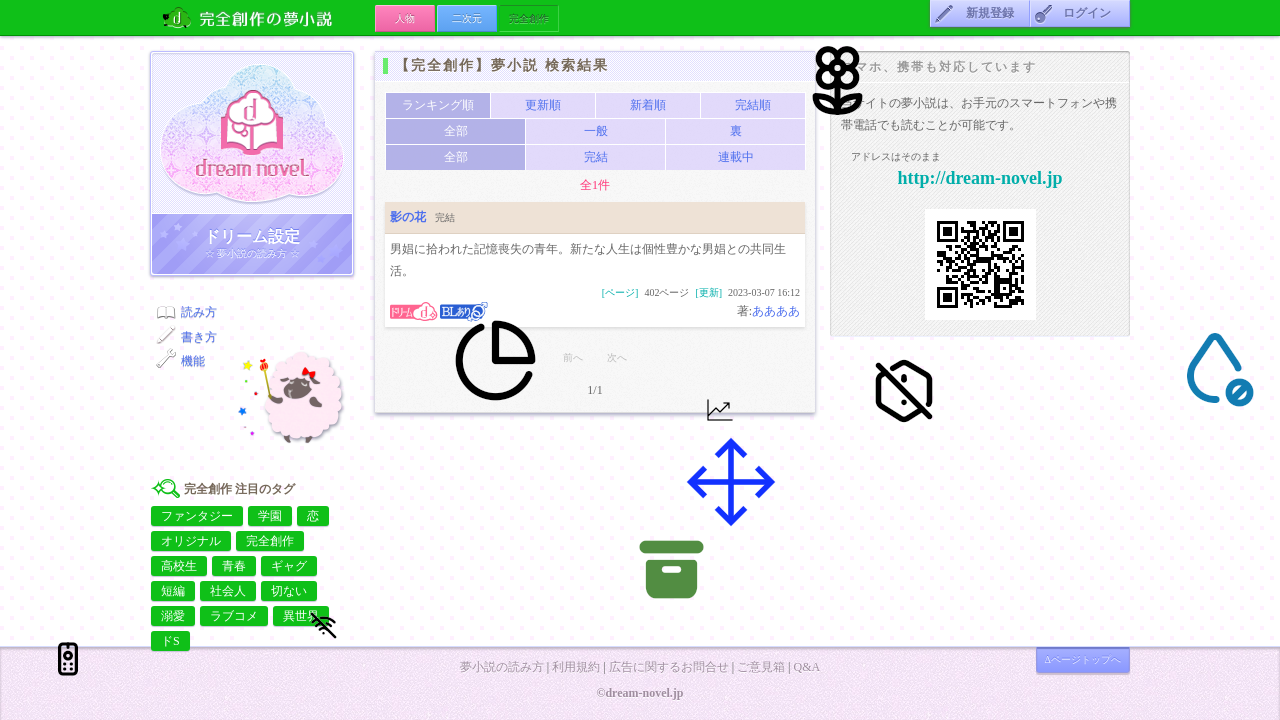  I want to click on access remote control settings, so click(68, 659).